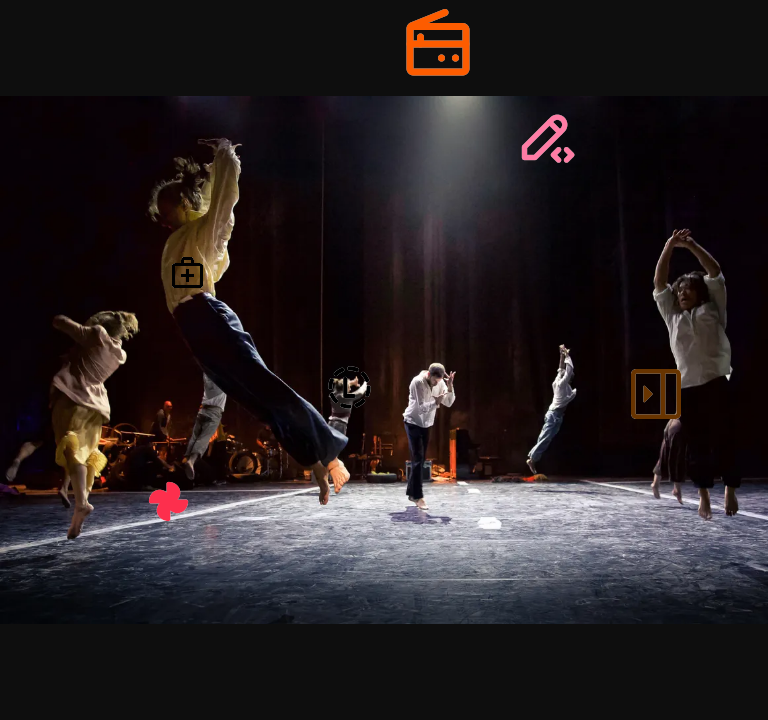  I want to click on edit or write code, so click(545, 136).